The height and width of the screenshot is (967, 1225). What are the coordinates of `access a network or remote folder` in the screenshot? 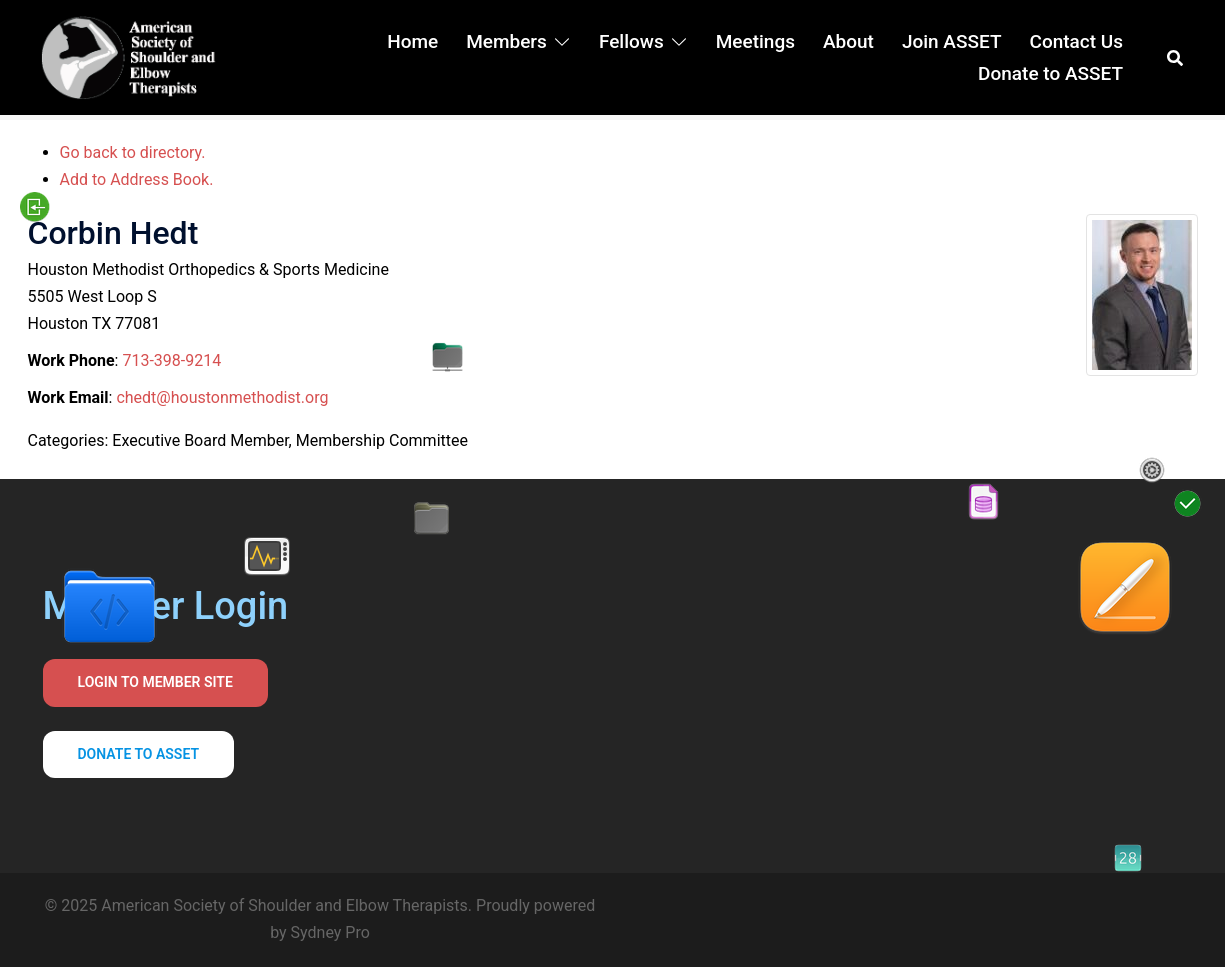 It's located at (447, 356).